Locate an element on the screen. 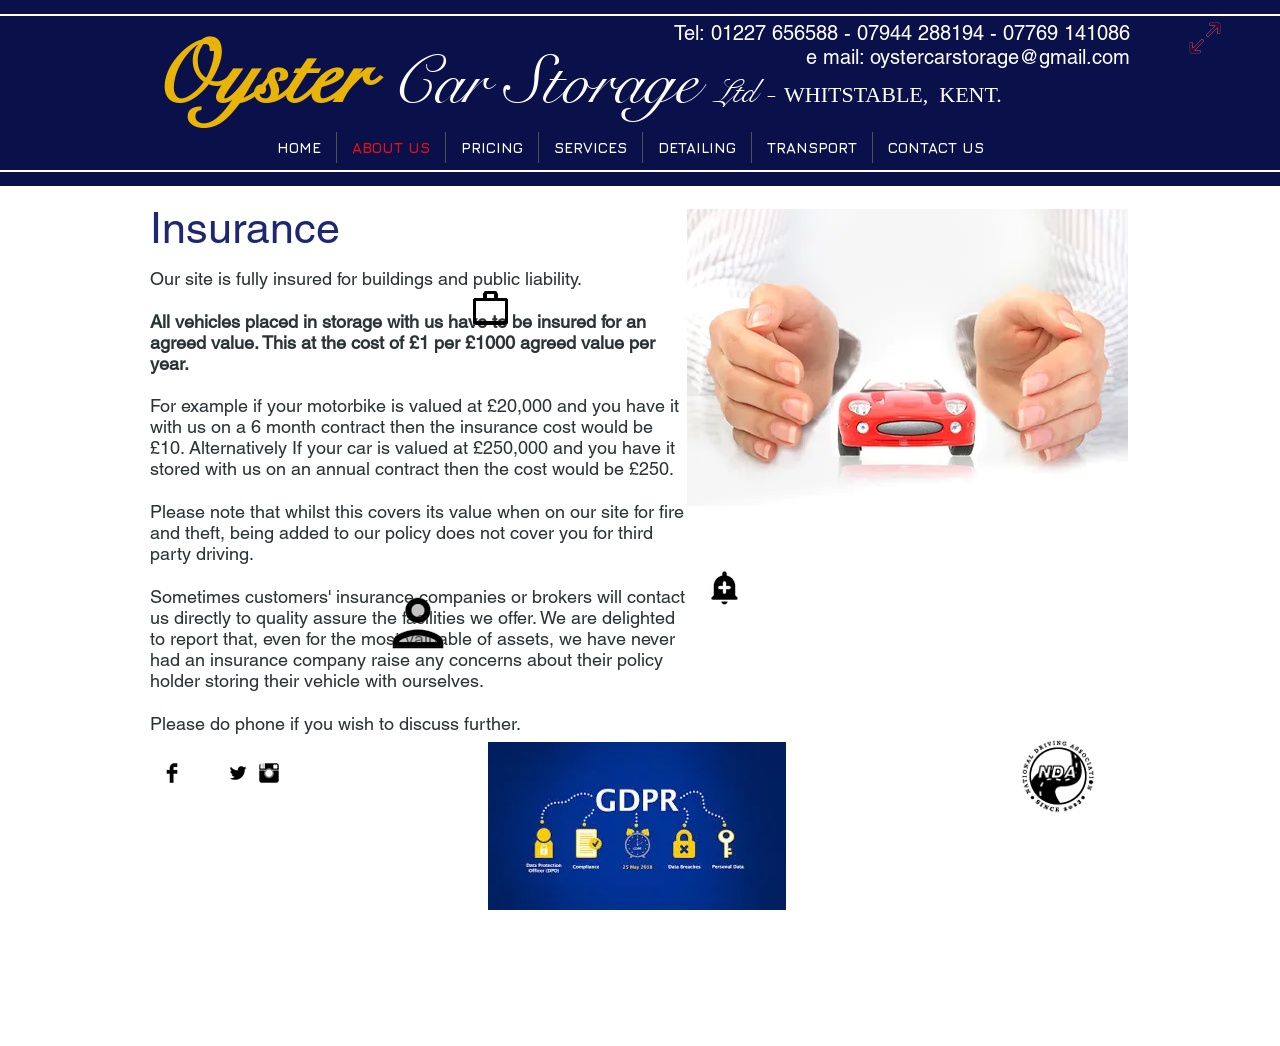  view your profile is located at coordinates (418, 623).